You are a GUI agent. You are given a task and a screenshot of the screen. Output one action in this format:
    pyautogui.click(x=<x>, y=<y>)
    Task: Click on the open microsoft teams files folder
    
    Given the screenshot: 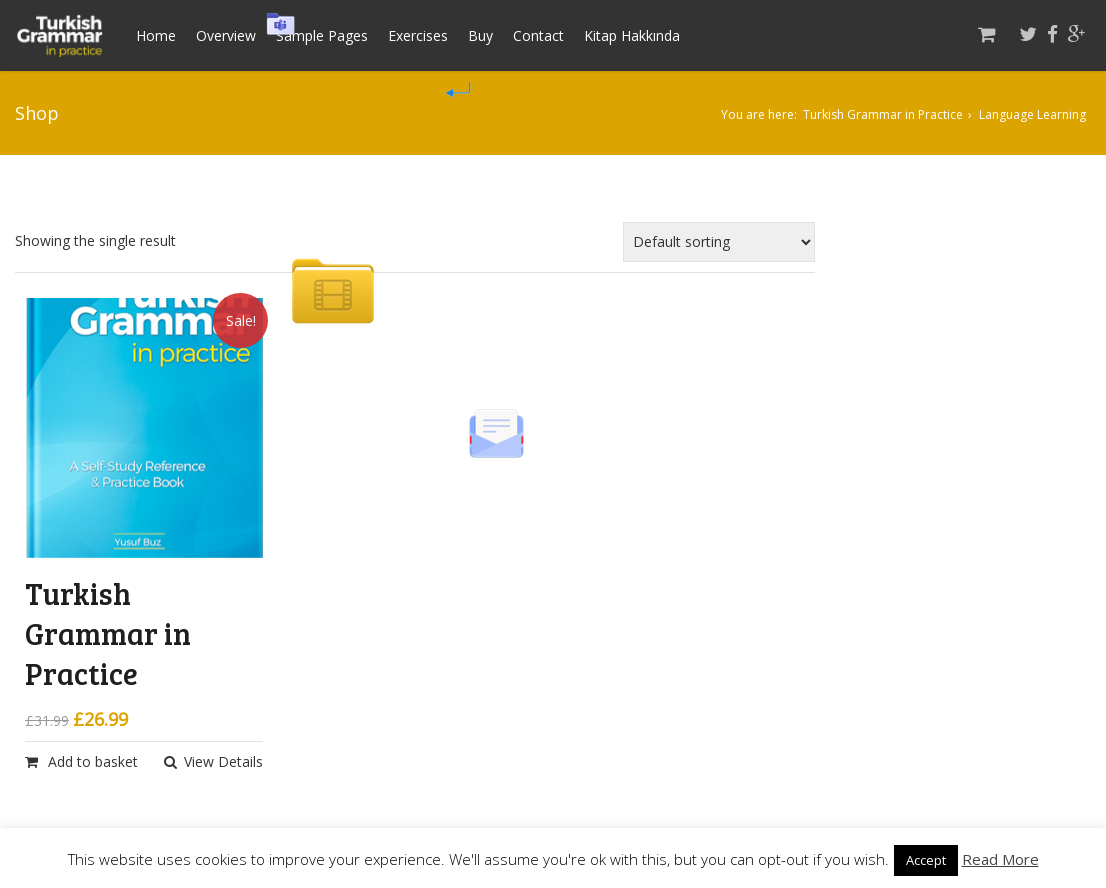 What is the action you would take?
    pyautogui.click(x=280, y=24)
    